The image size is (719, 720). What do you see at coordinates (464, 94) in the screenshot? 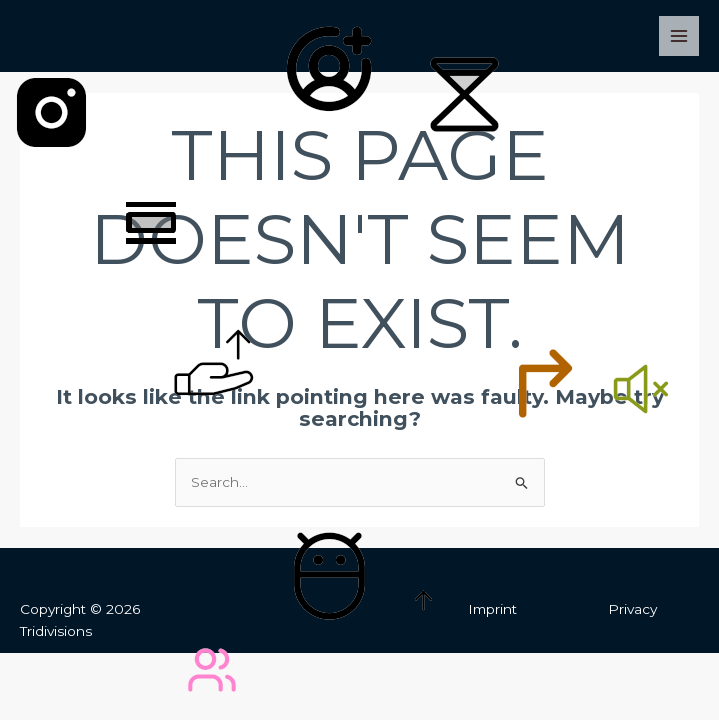
I see `indicates high time remaining on a timer or process` at bounding box center [464, 94].